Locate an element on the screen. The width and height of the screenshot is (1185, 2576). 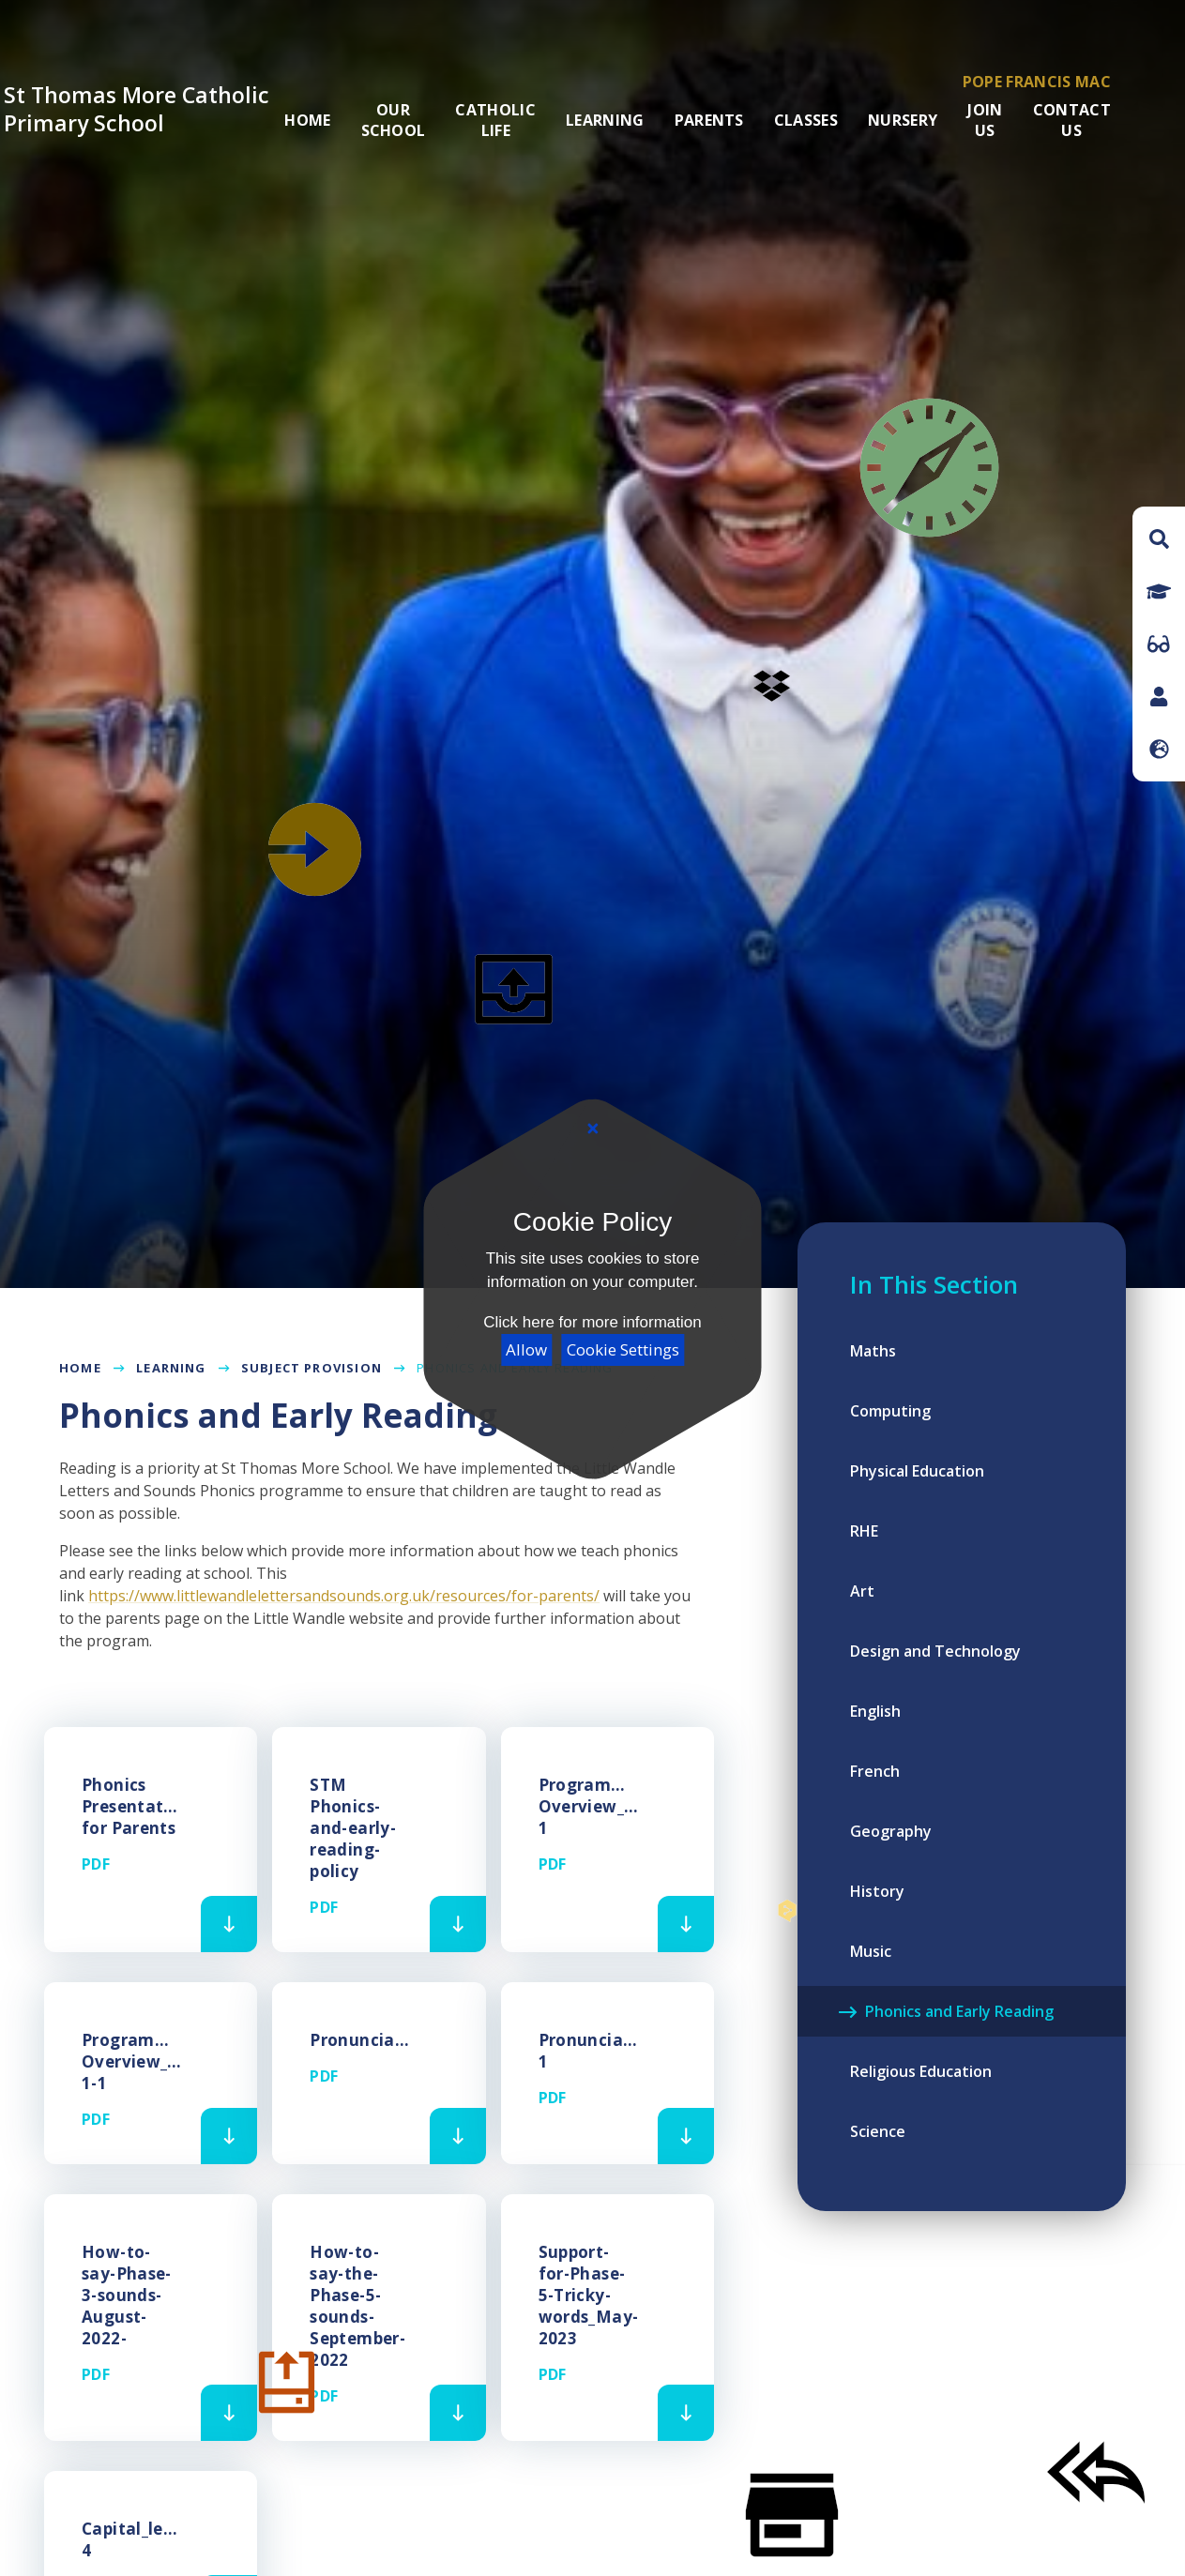
access the store or shop section is located at coordinates (792, 2515).